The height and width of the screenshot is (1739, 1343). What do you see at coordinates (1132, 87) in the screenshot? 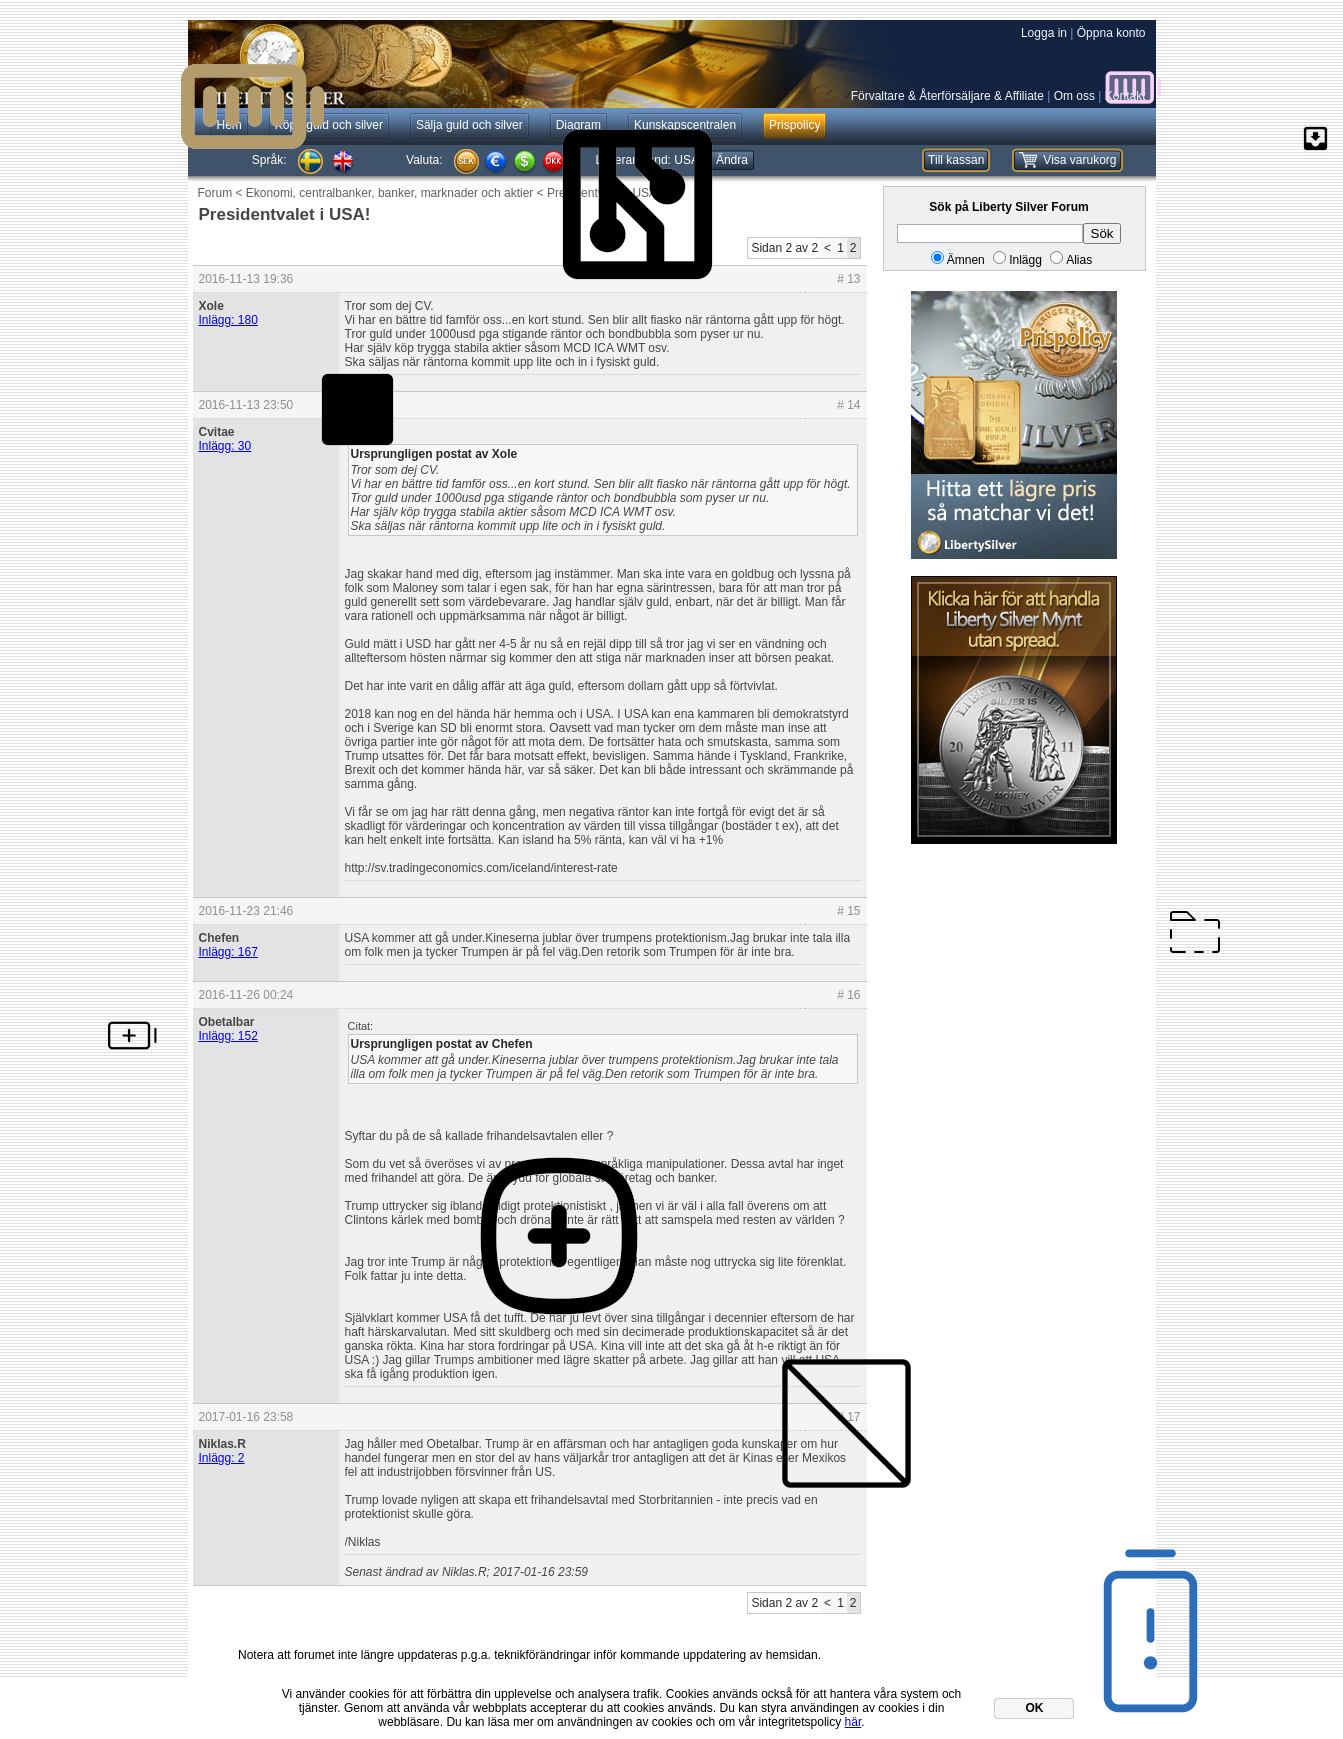
I see `indicates full battery charge` at bounding box center [1132, 87].